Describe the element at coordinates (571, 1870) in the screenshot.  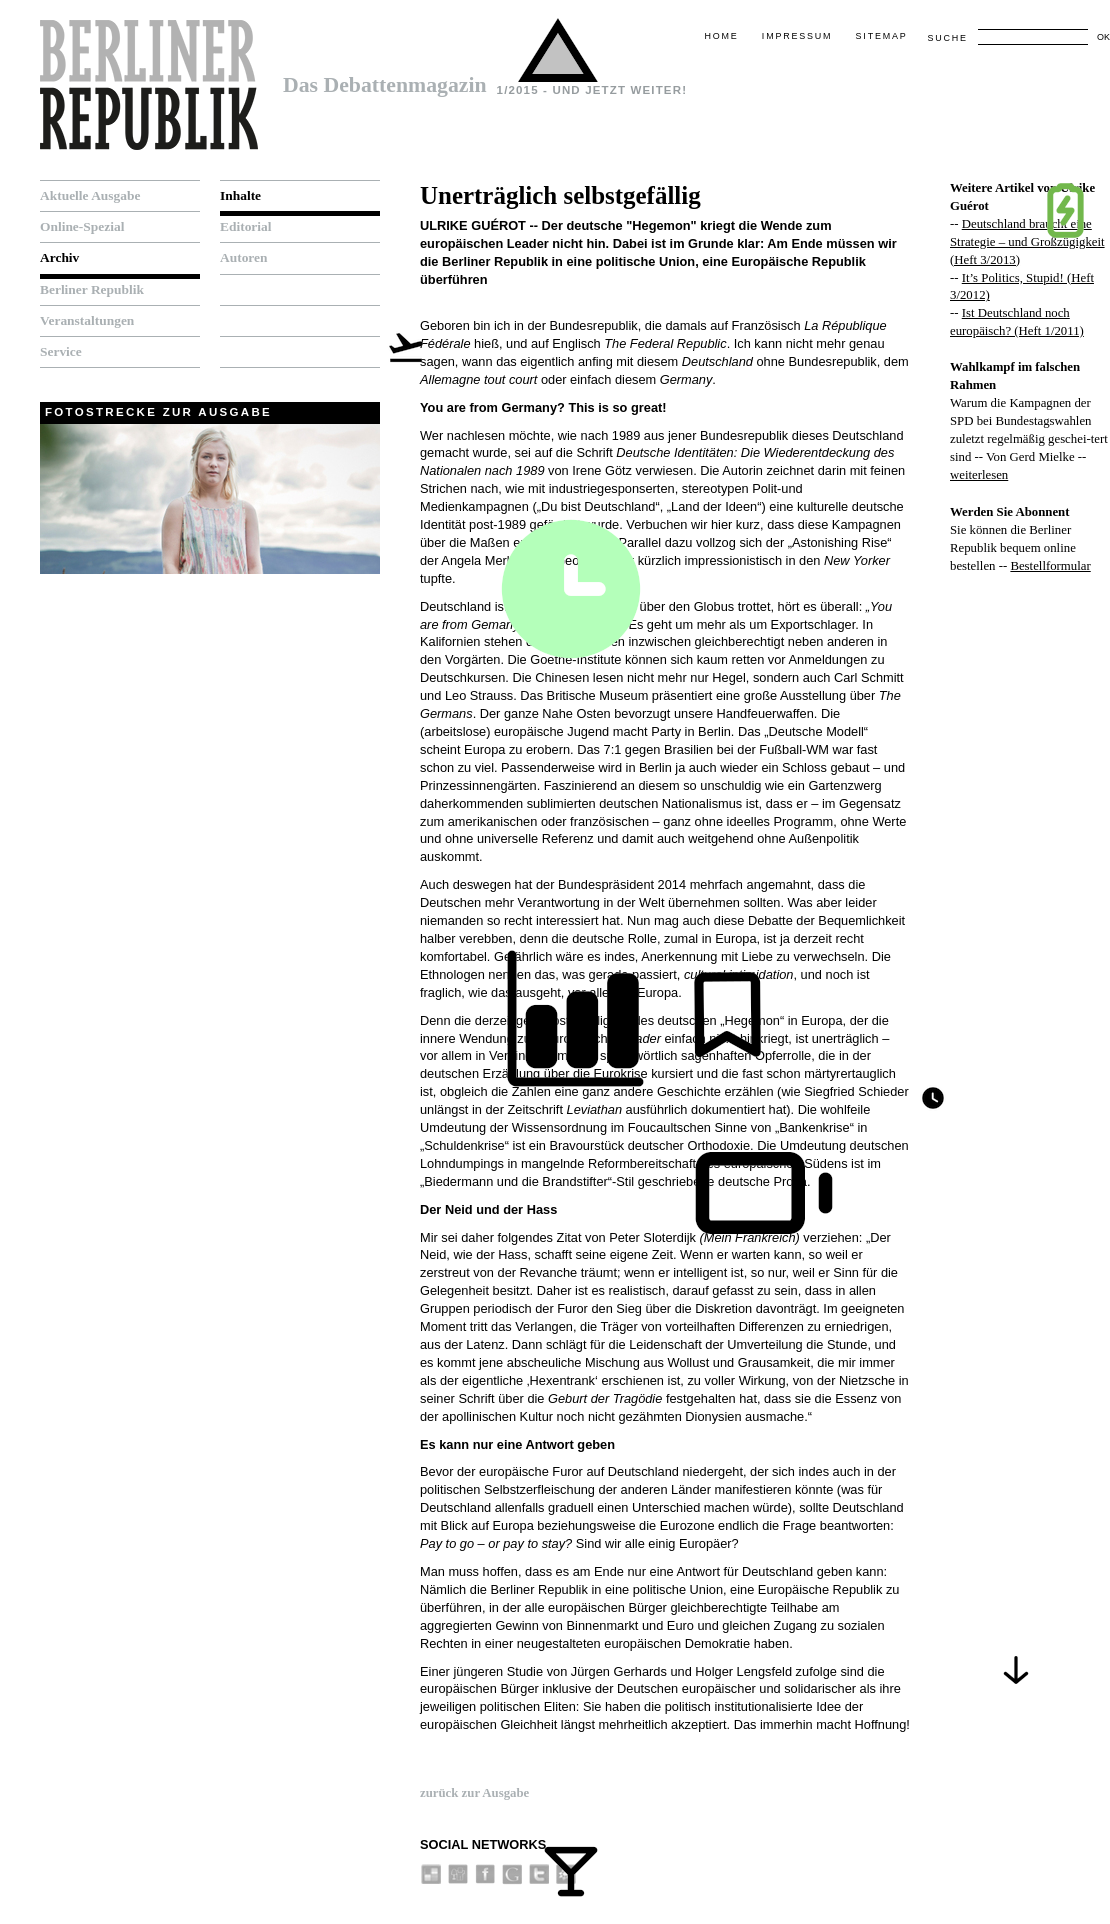
I see `access bar or cocktail menu` at that location.